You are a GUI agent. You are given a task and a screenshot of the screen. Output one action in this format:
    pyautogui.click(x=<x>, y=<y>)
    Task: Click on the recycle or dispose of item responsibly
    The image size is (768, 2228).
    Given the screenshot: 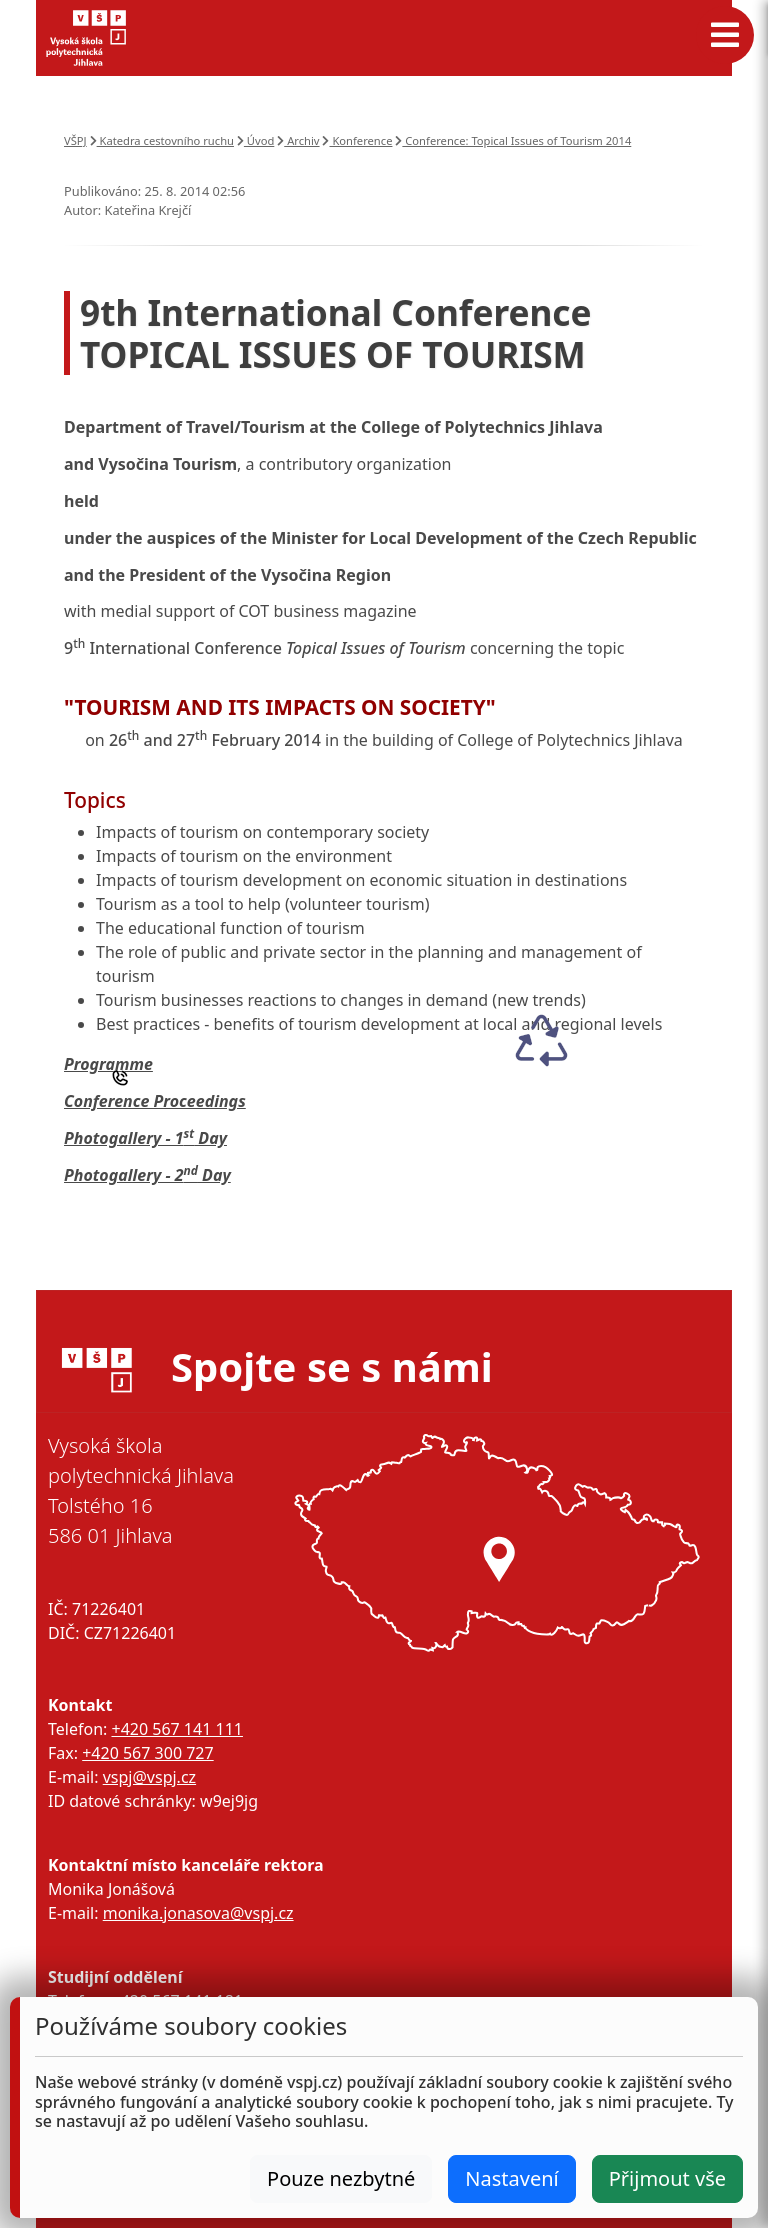 What is the action you would take?
    pyautogui.click(x=541, y=1040)
    